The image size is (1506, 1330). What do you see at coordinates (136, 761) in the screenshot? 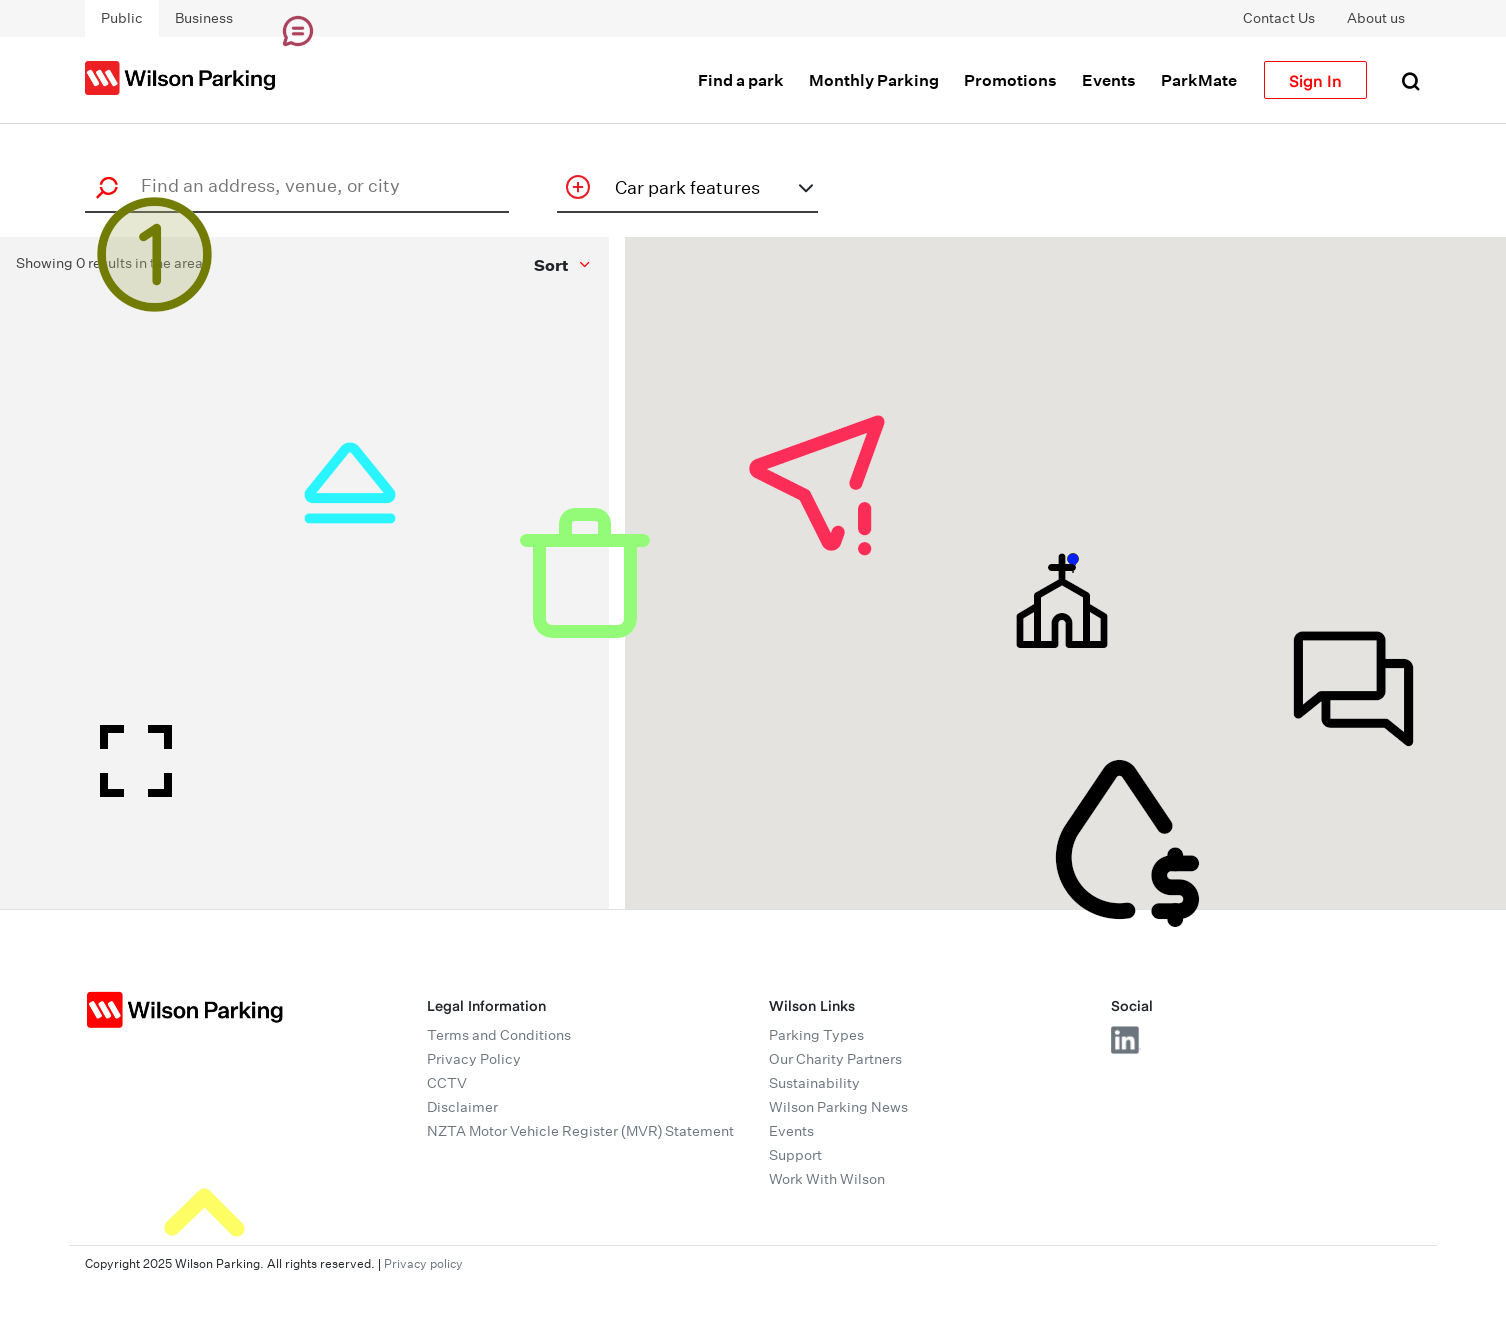
I see `scan a QR code or barcode` at bounding box center [136, 761].